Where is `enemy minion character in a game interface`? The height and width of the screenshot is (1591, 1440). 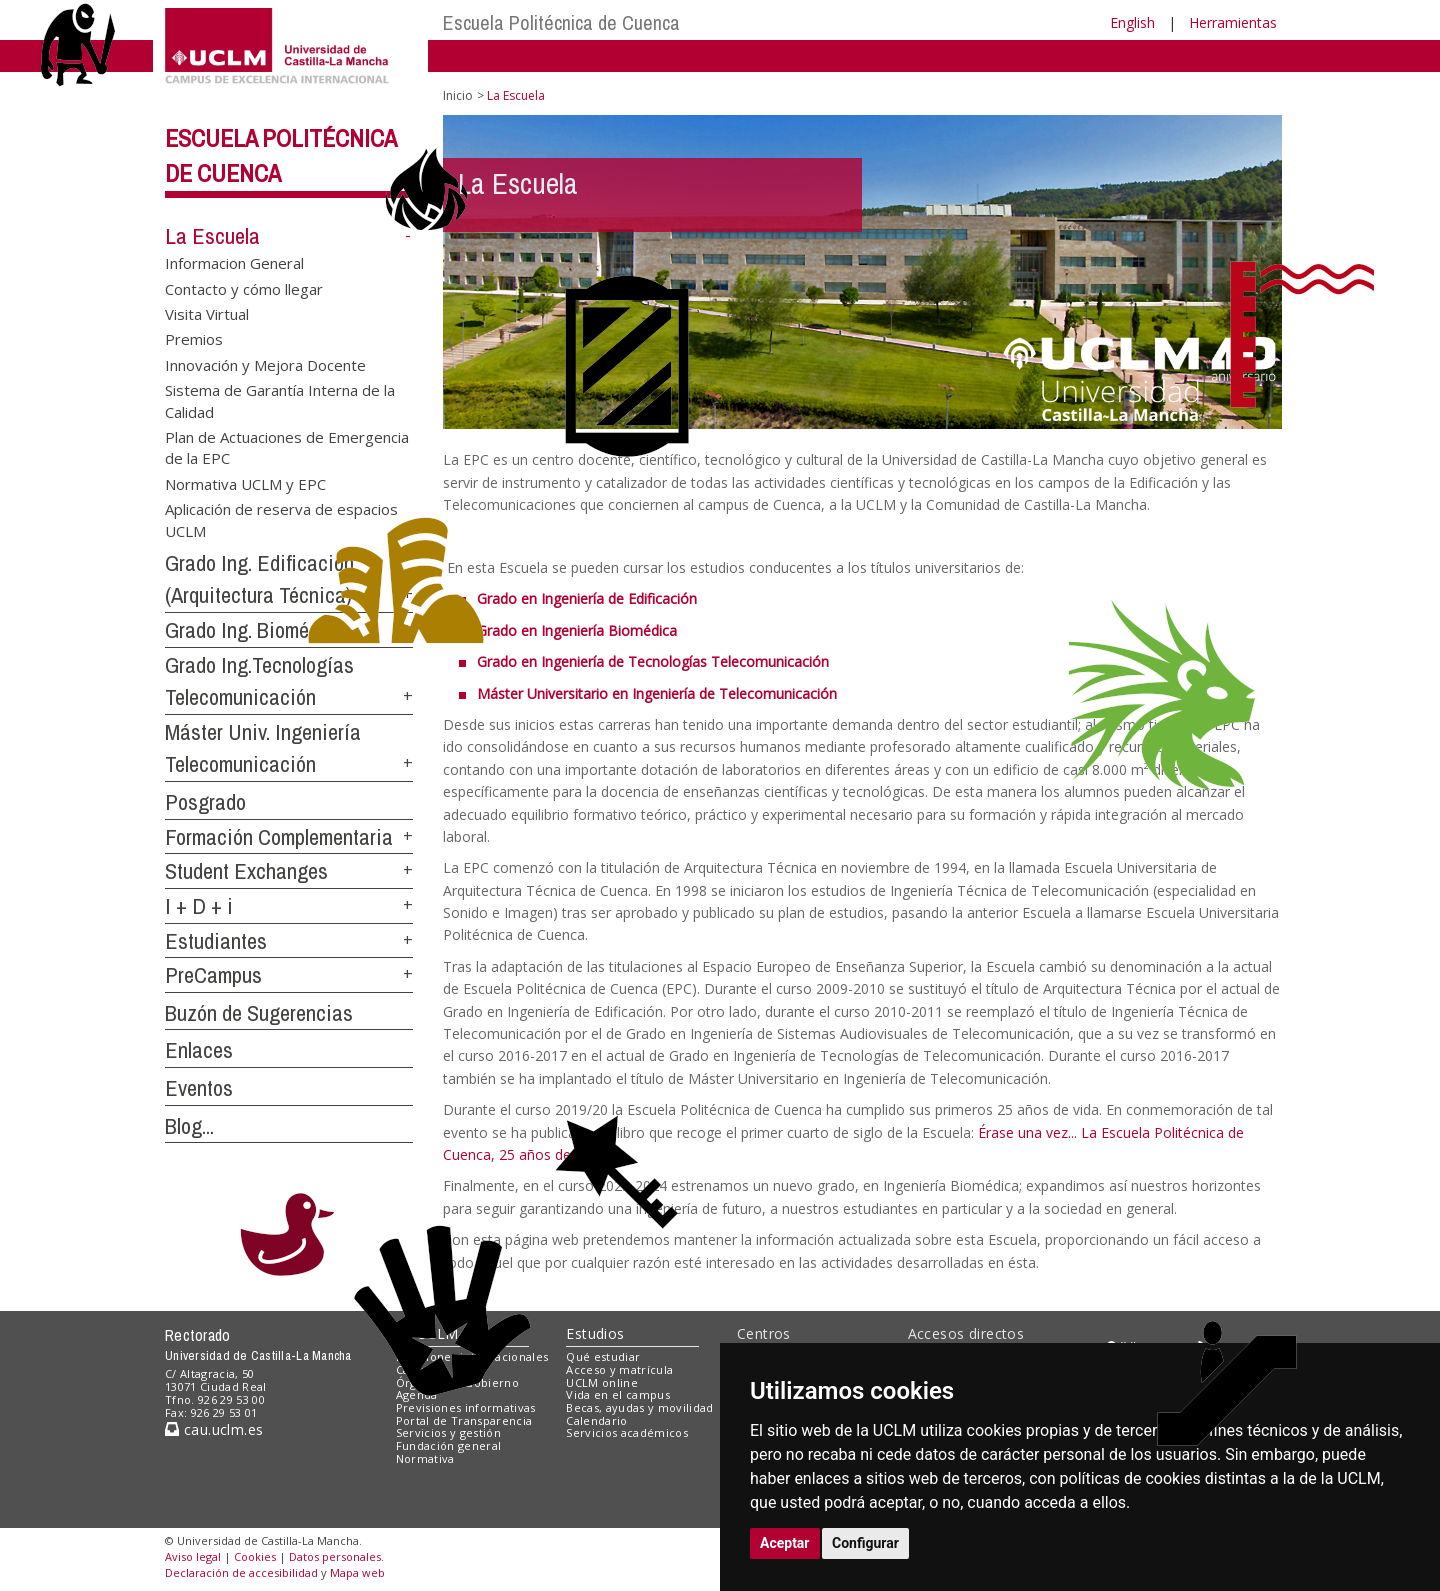
enemy minion character in a game interface is located at coordinates (78, 45).